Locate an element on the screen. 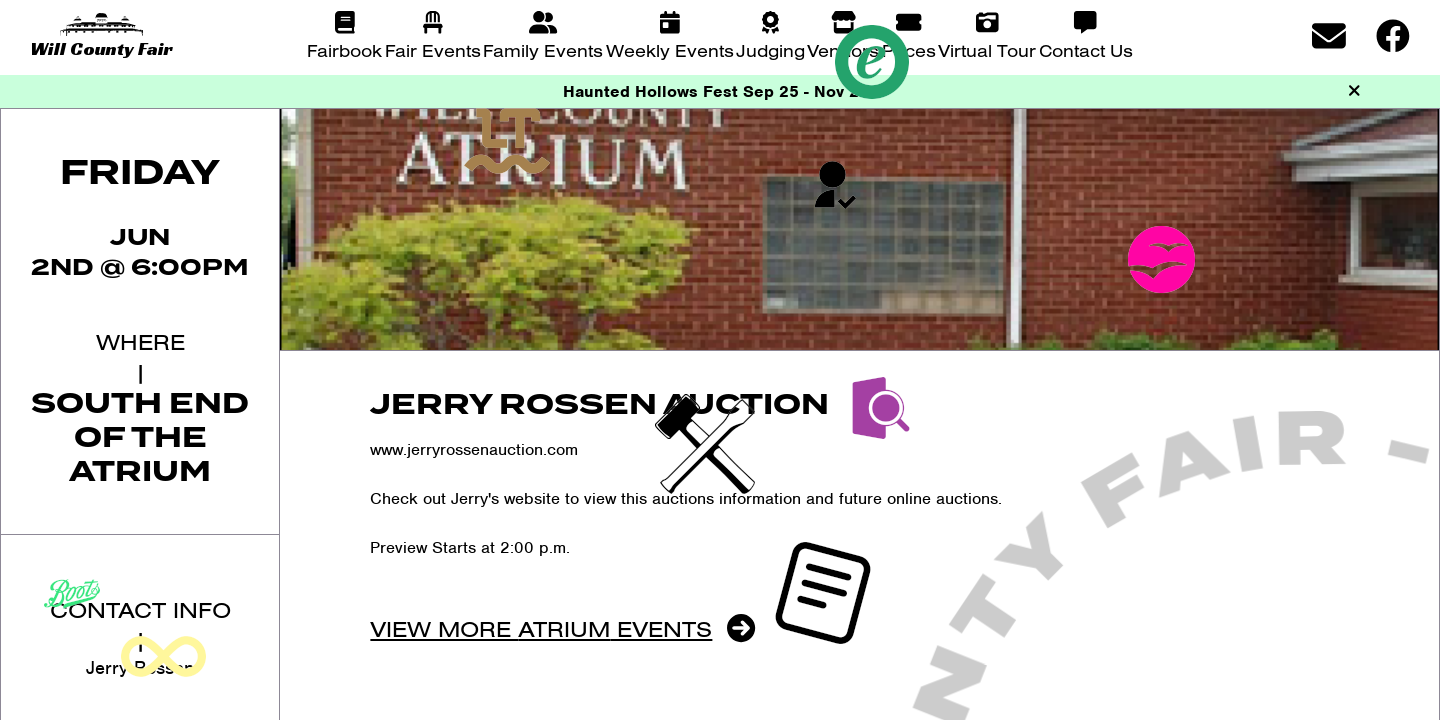 Image resolution: width=1440 pixels, height=720 pixels. open the Boots pharmacy app is located at coordinates (72, 594).